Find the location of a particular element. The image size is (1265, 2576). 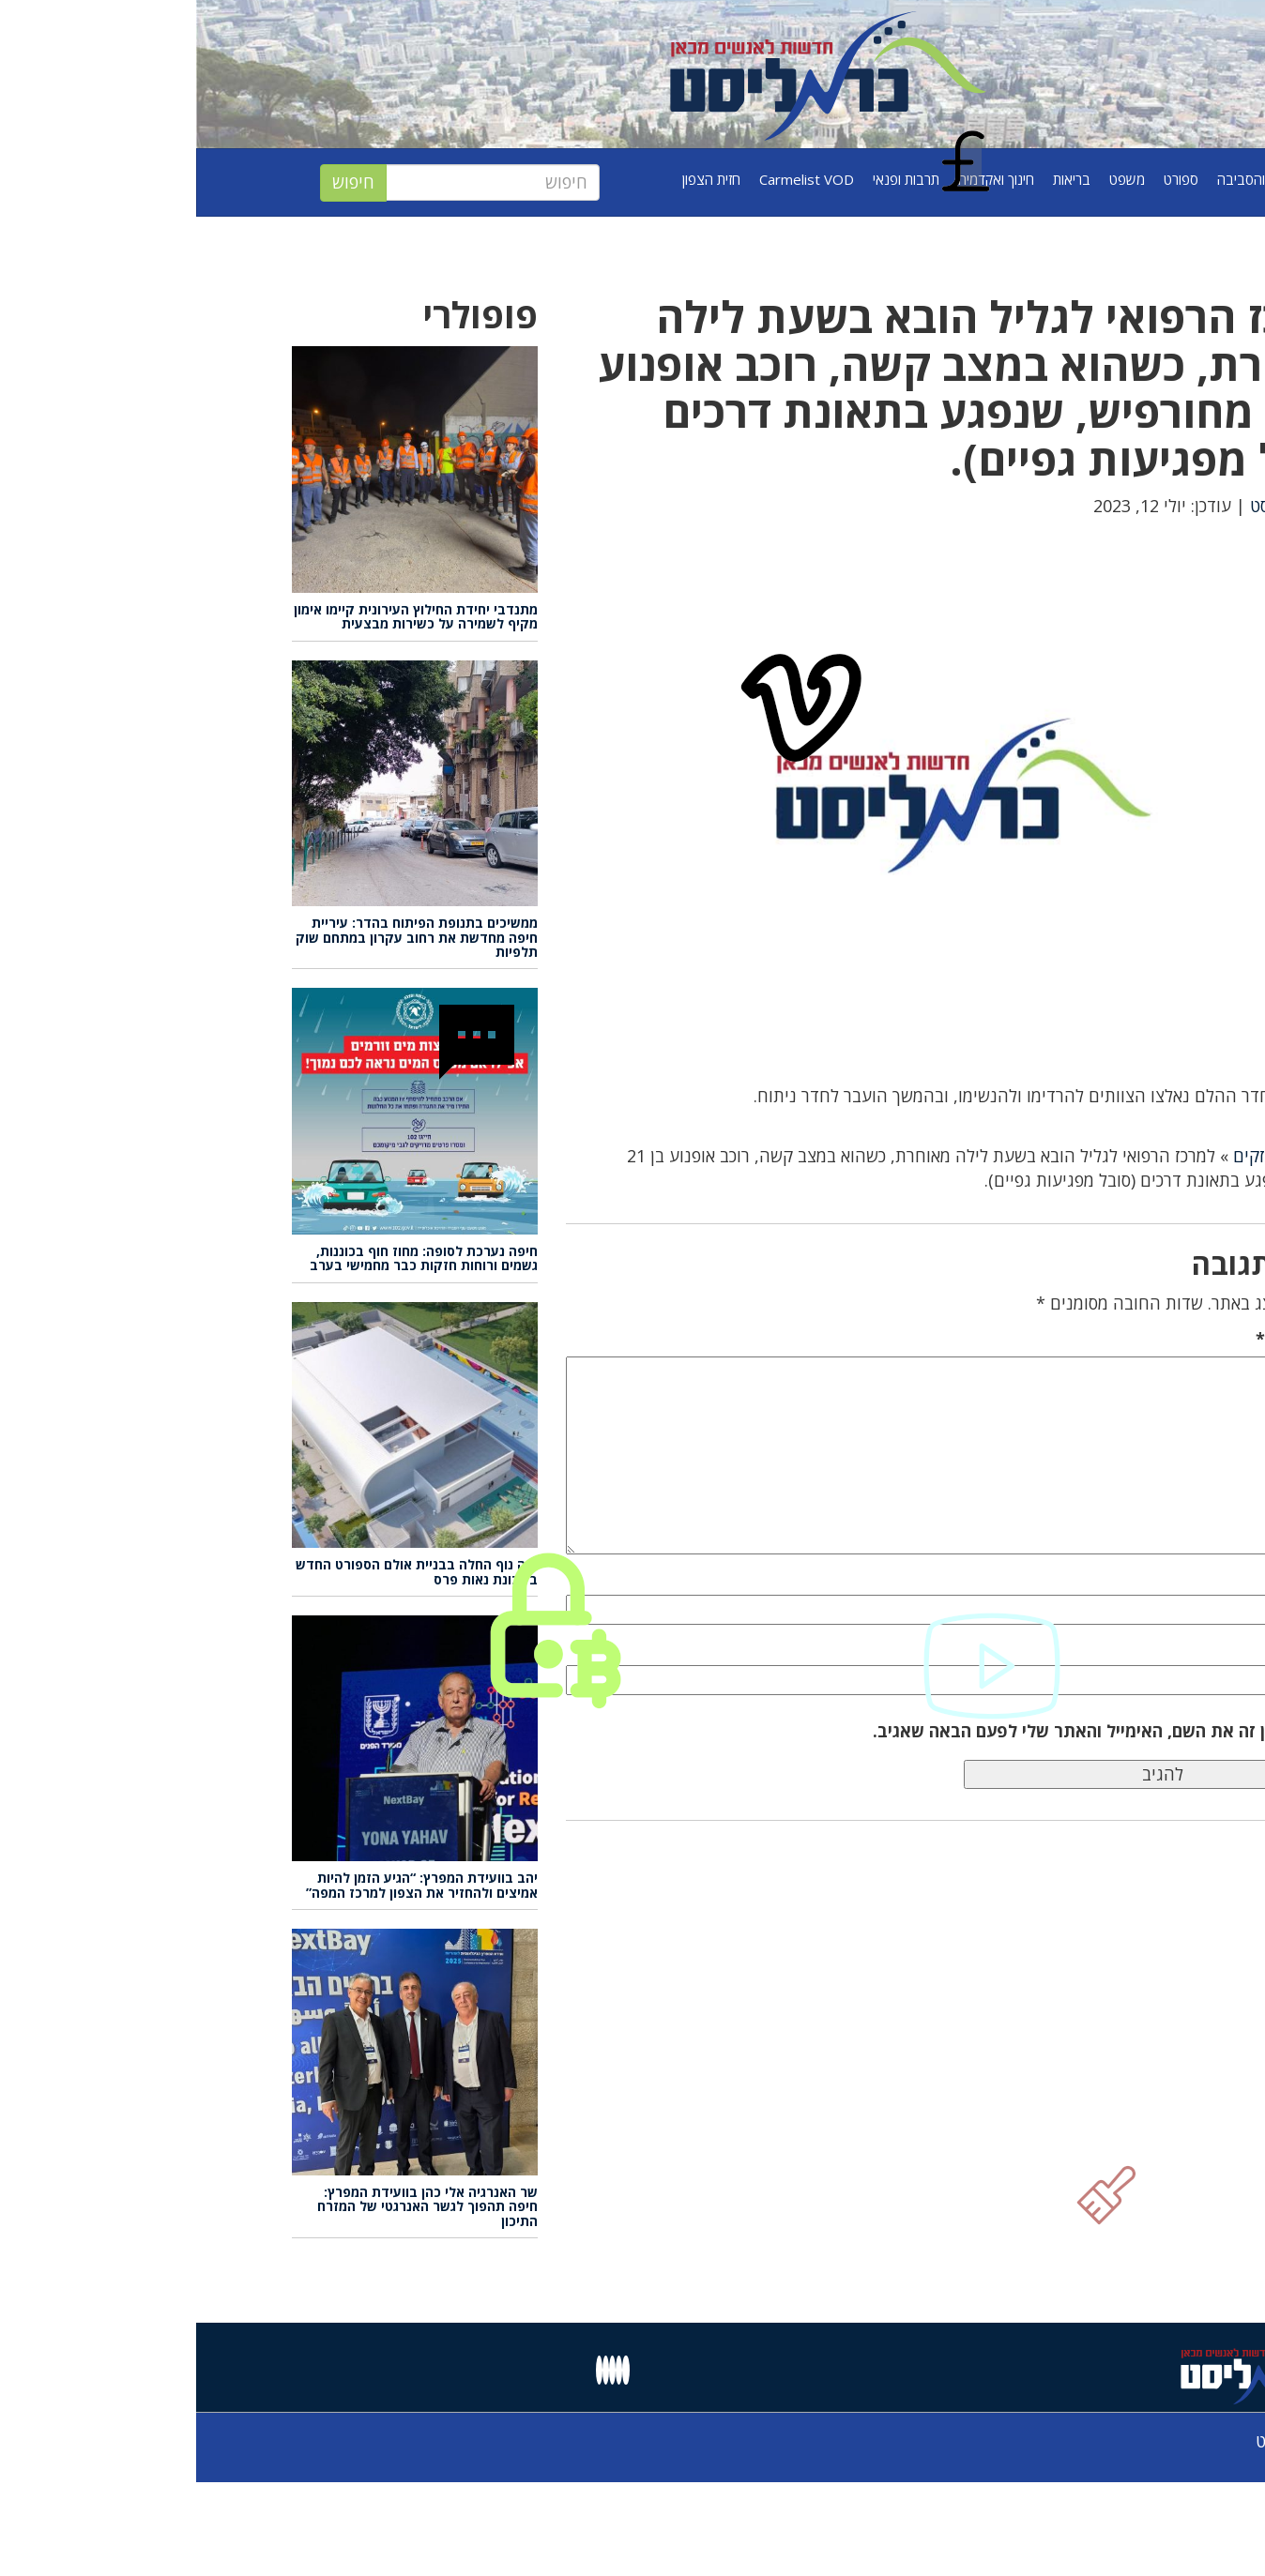

view prices in british pounds is located at coordinates (968, 162).